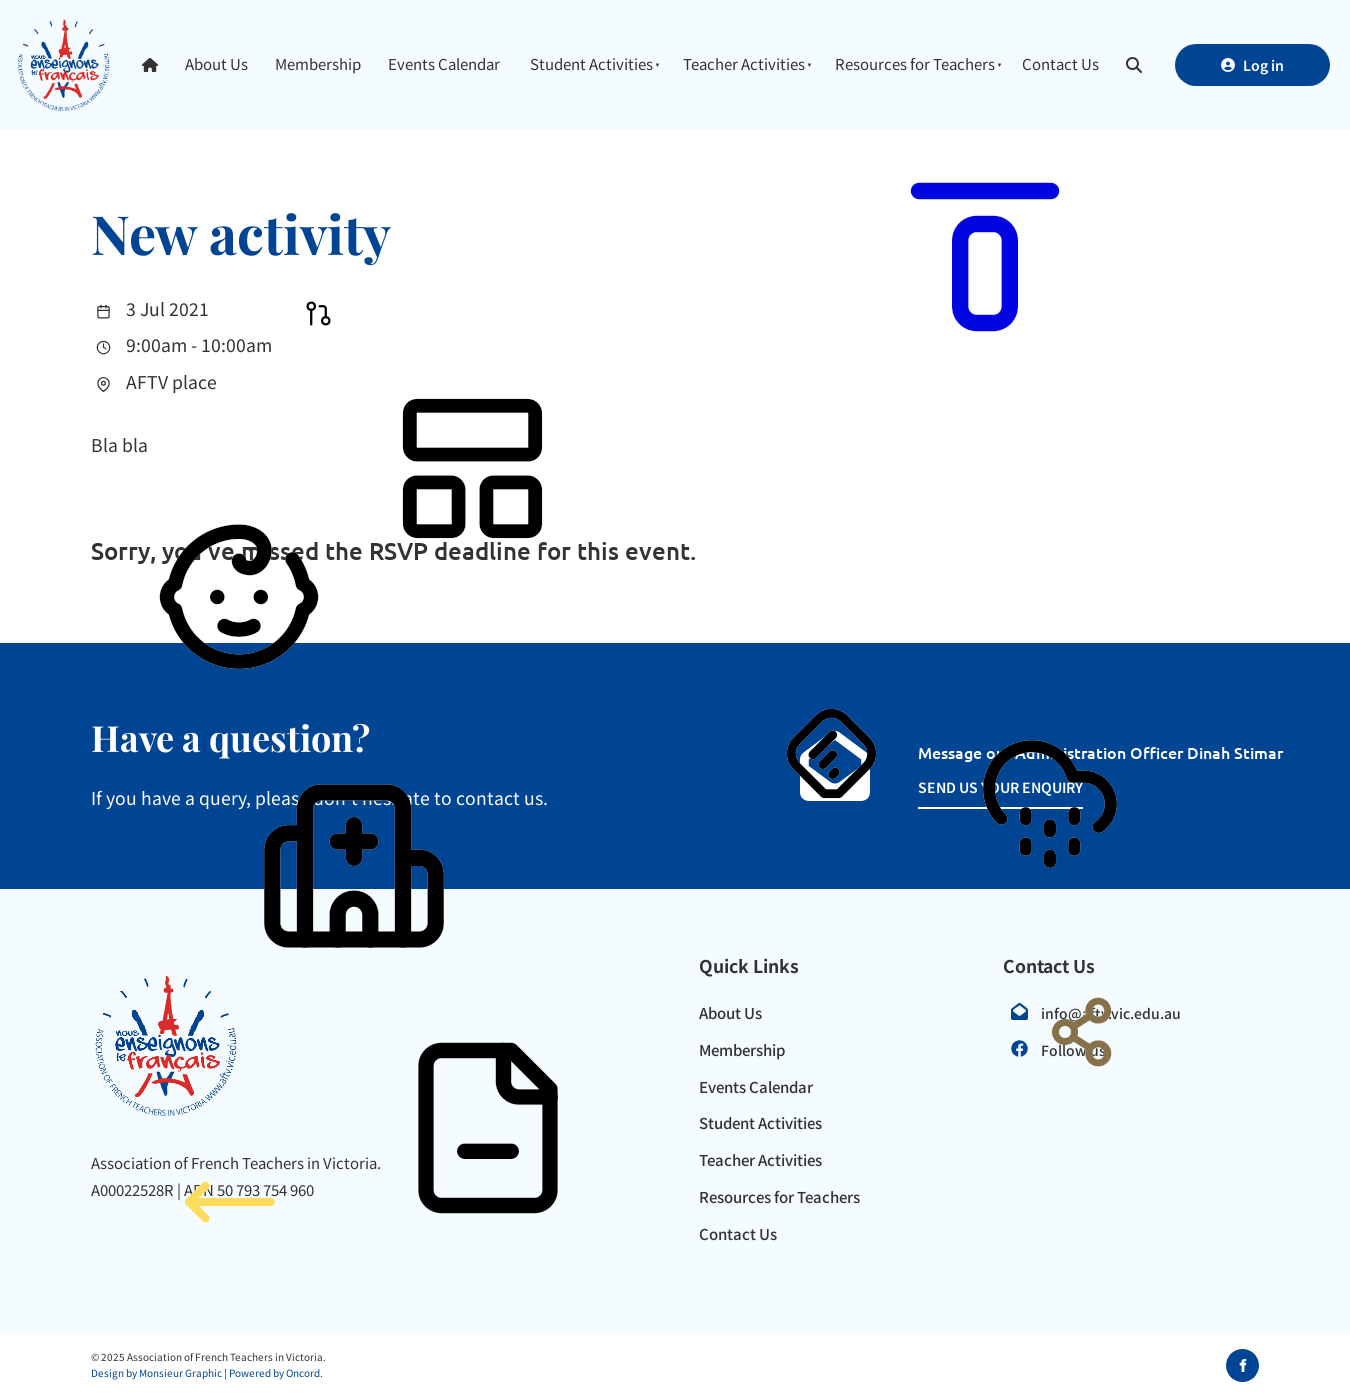 The height and width of the screenshot is (1398, 1350). Describe the element at coordinates (985, 257) in the screenshot. I see `align selected elements to top` at that location.